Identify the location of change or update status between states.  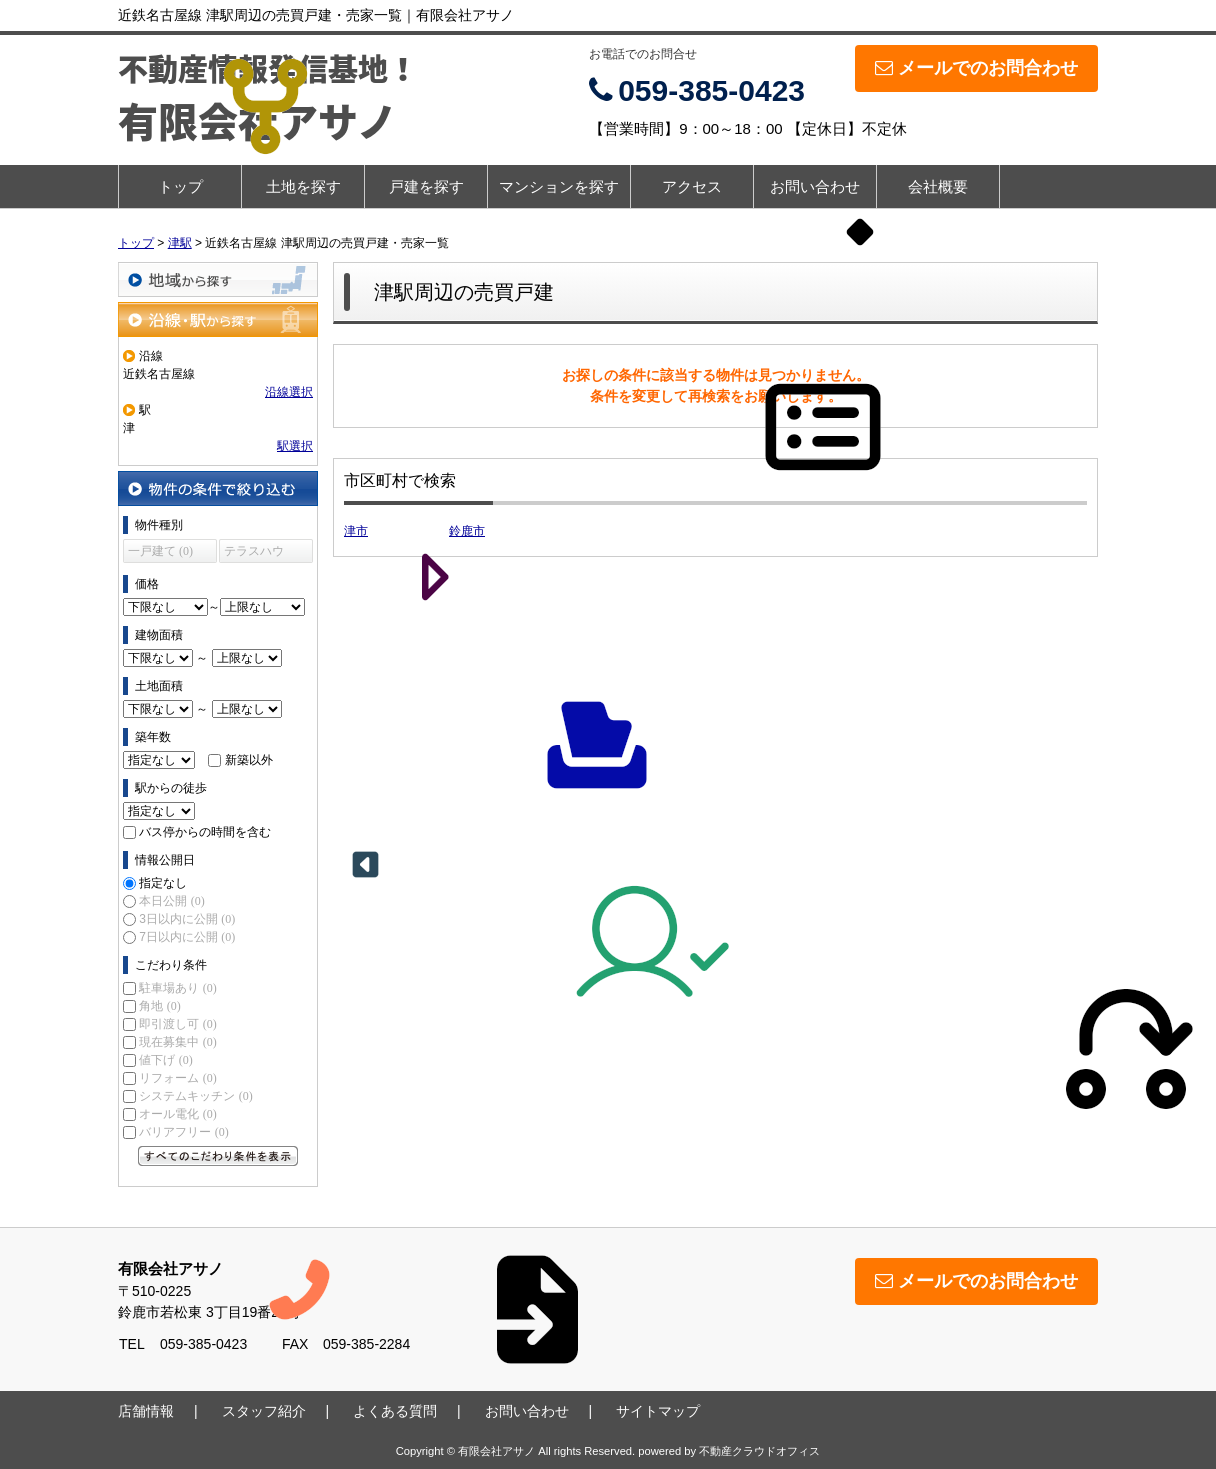
(1126, 1049).